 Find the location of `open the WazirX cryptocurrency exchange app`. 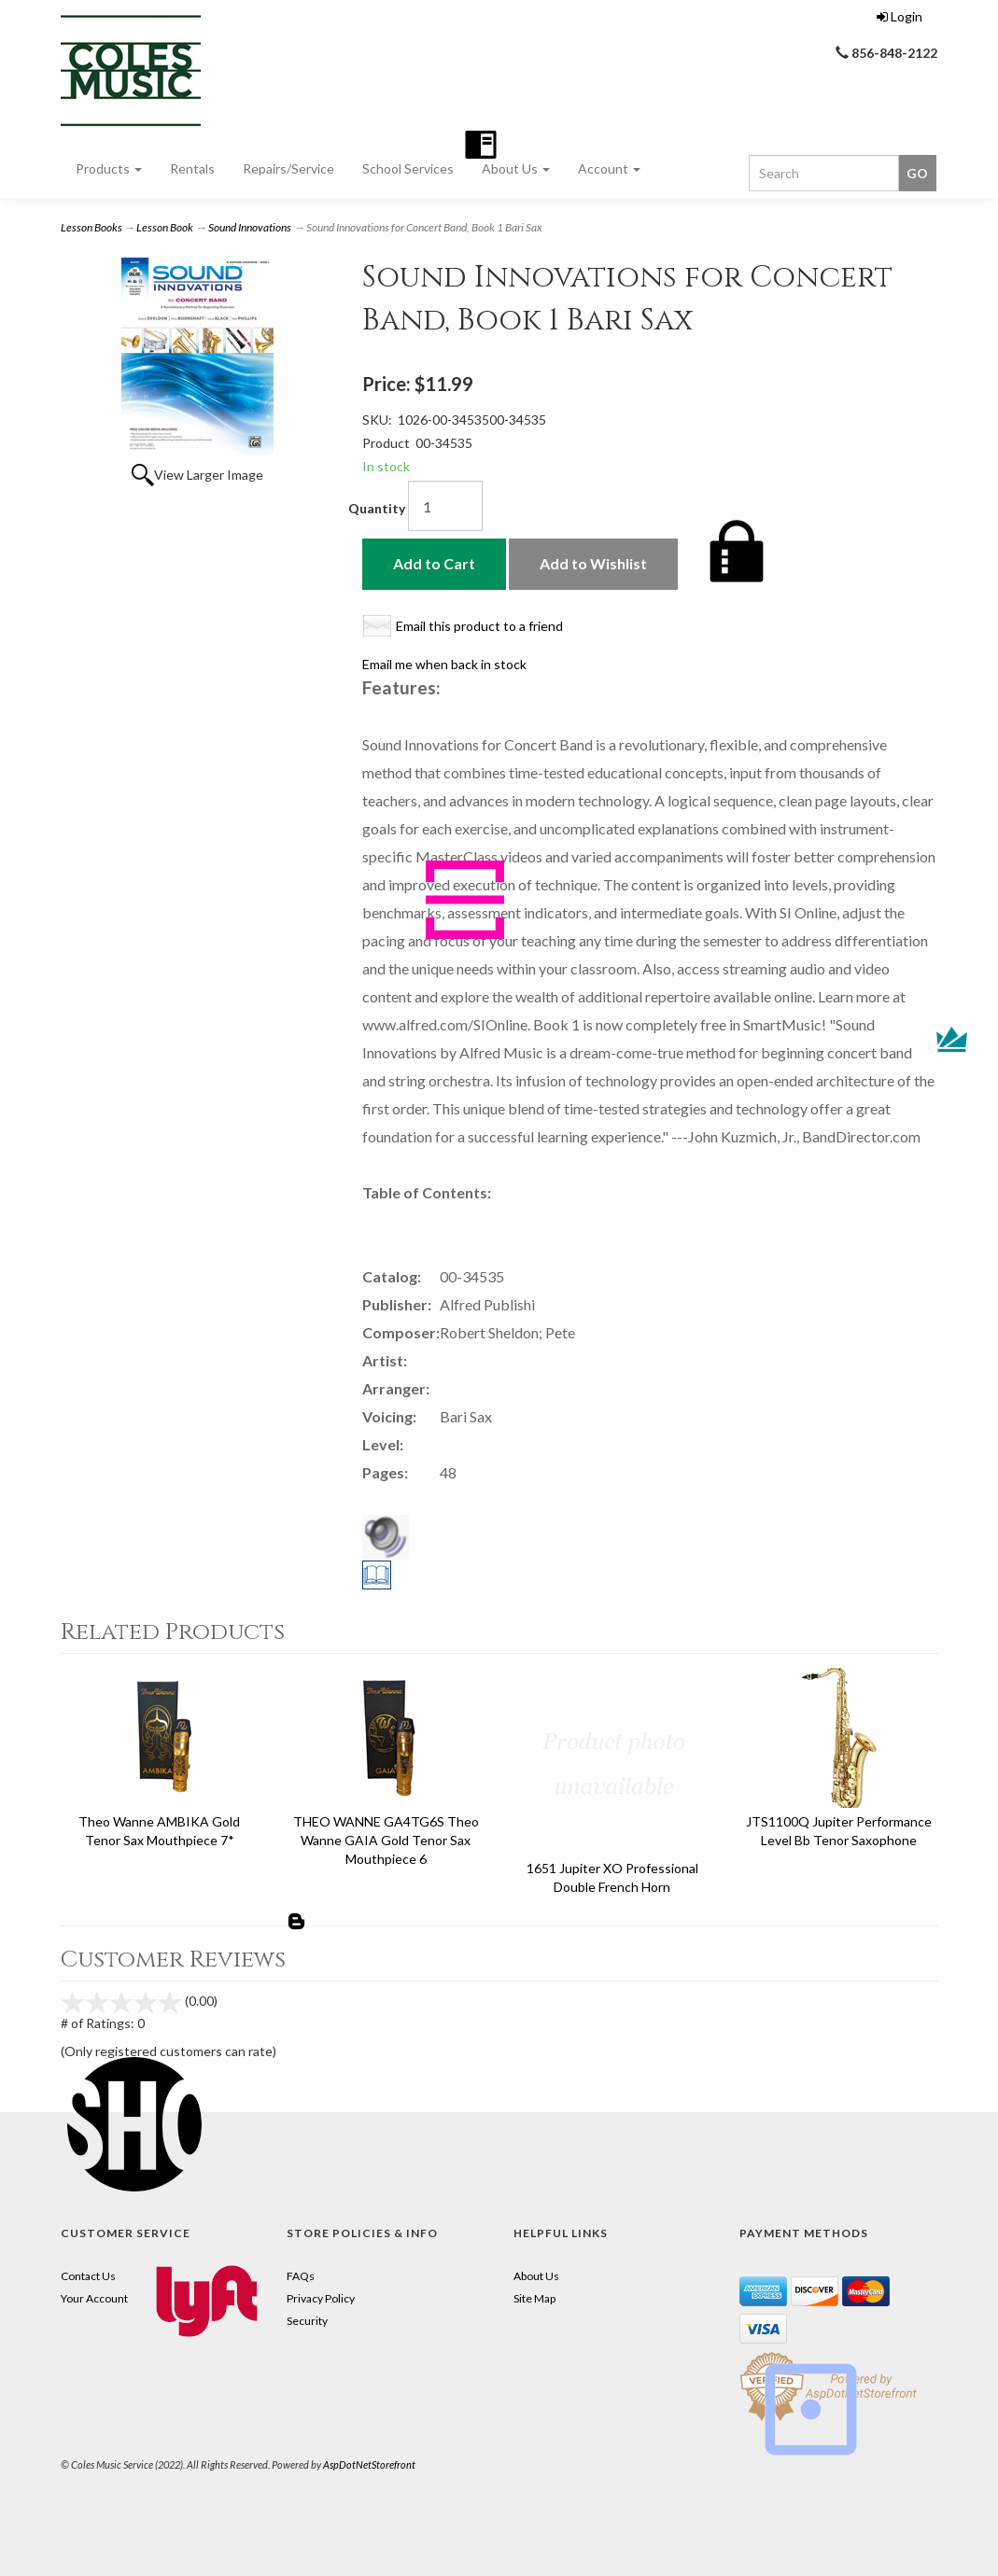

open the WazirX cryptocurrency exchange app is located at coordinates (951, 1039).